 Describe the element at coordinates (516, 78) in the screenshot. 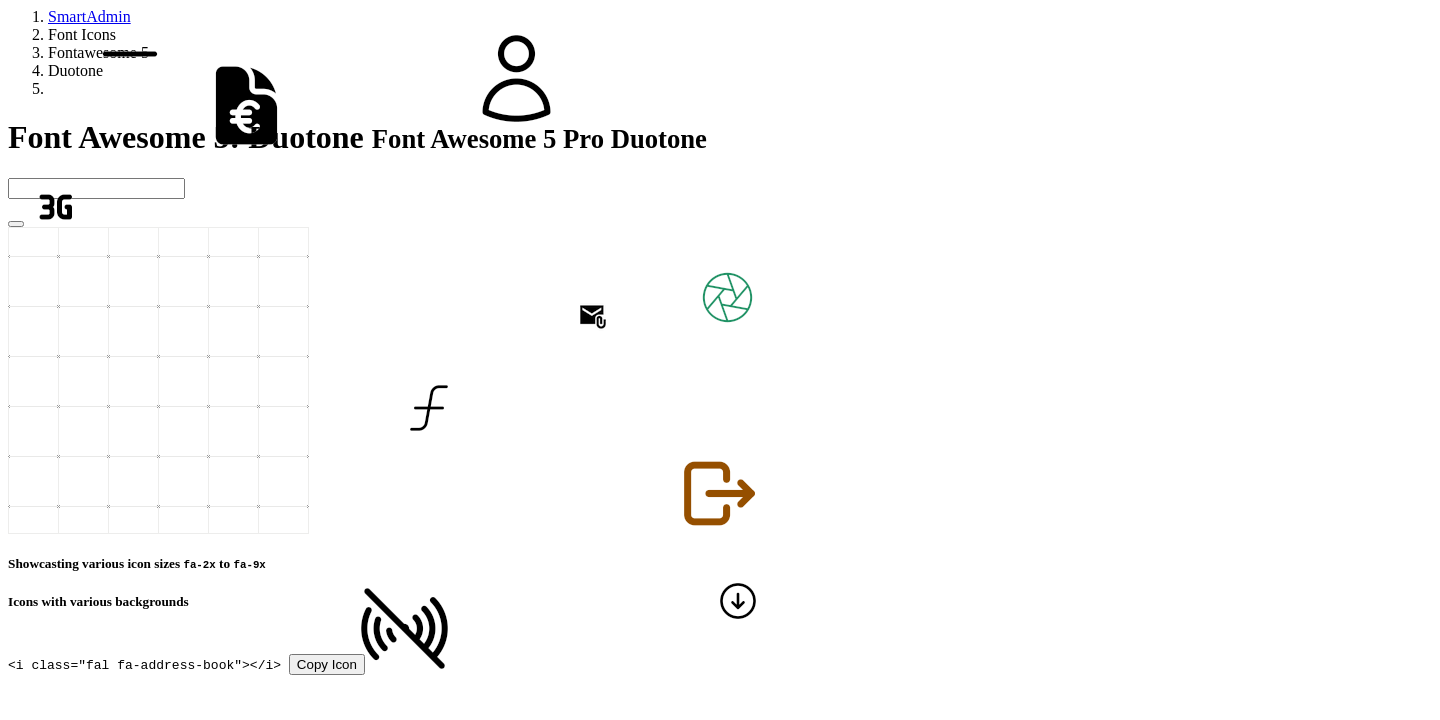

I see `view your profile` at that location.